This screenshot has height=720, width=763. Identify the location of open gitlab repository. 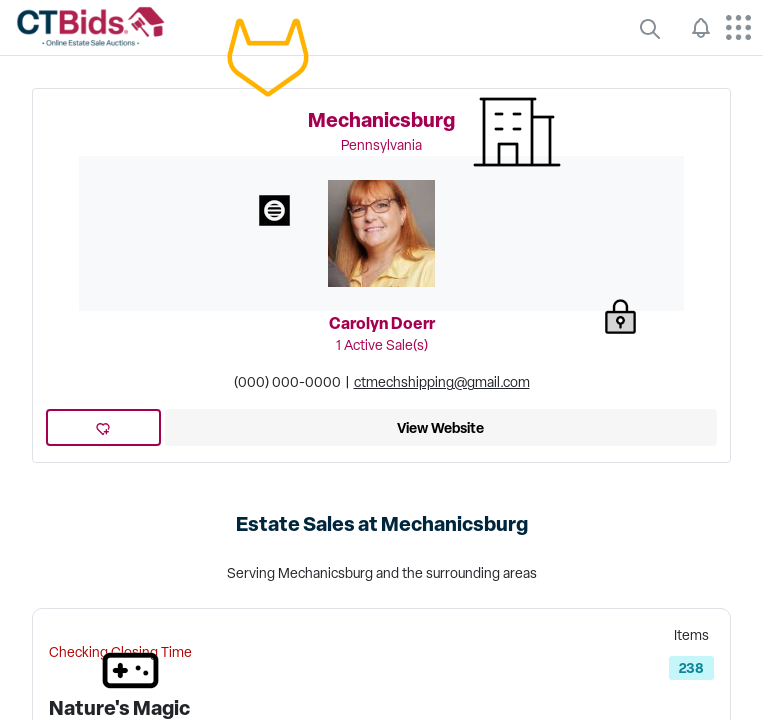
(268, 56).